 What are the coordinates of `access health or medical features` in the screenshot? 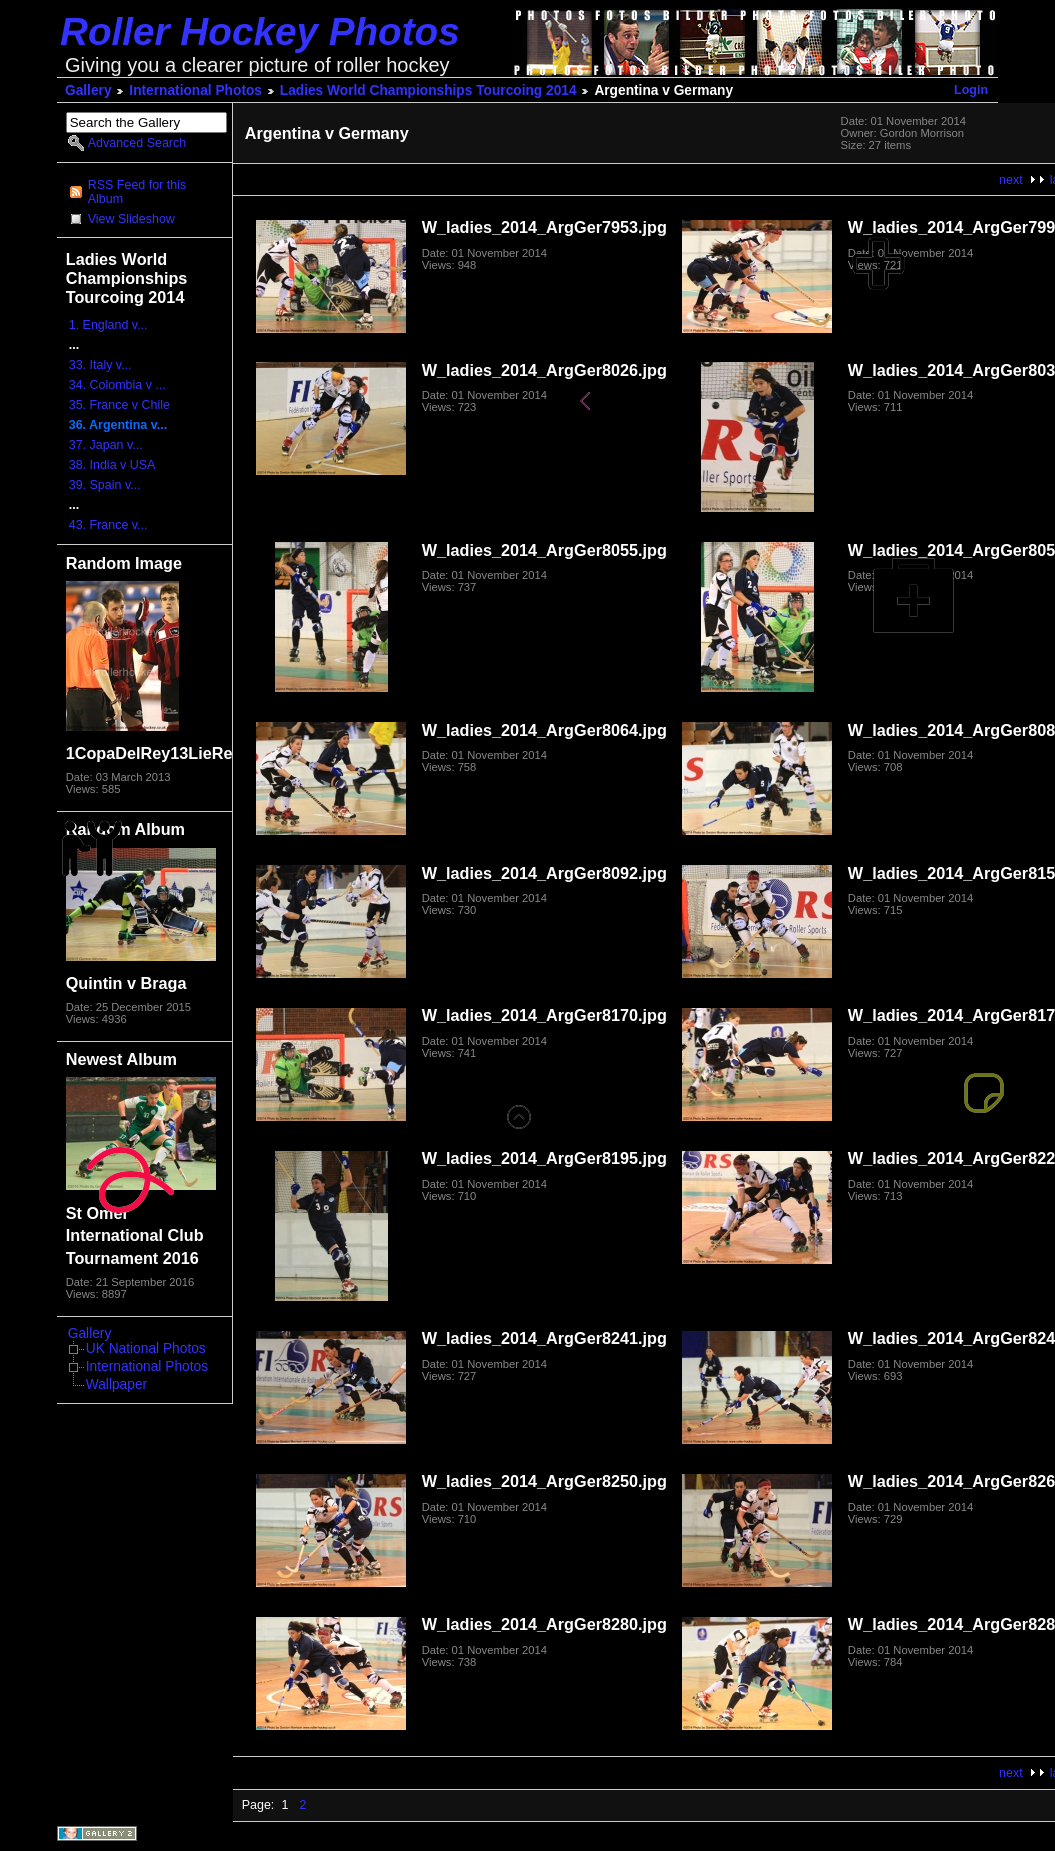 It's located at (913, 595).